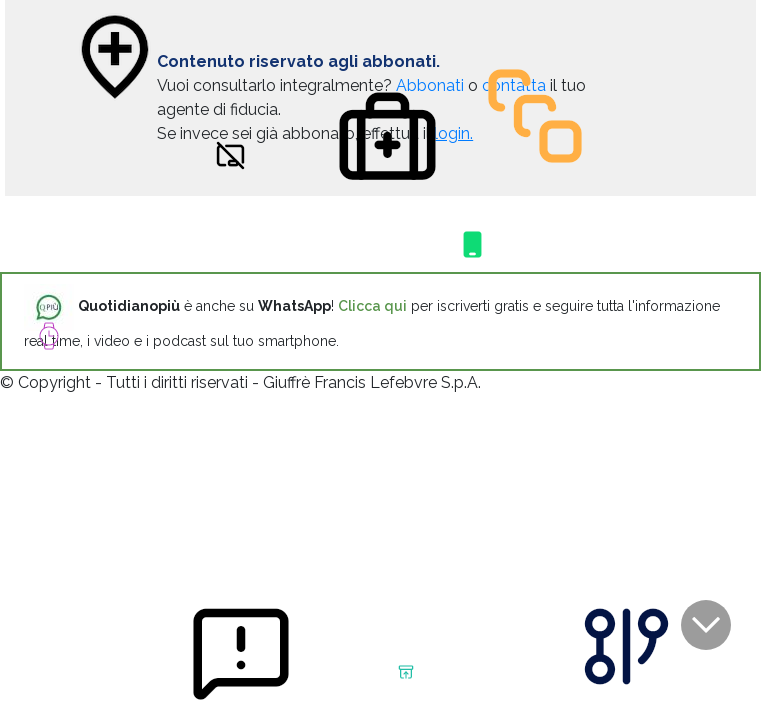 This screenshot has height=720, width=761. I want to click on view repository commit history, so click(626, 646).